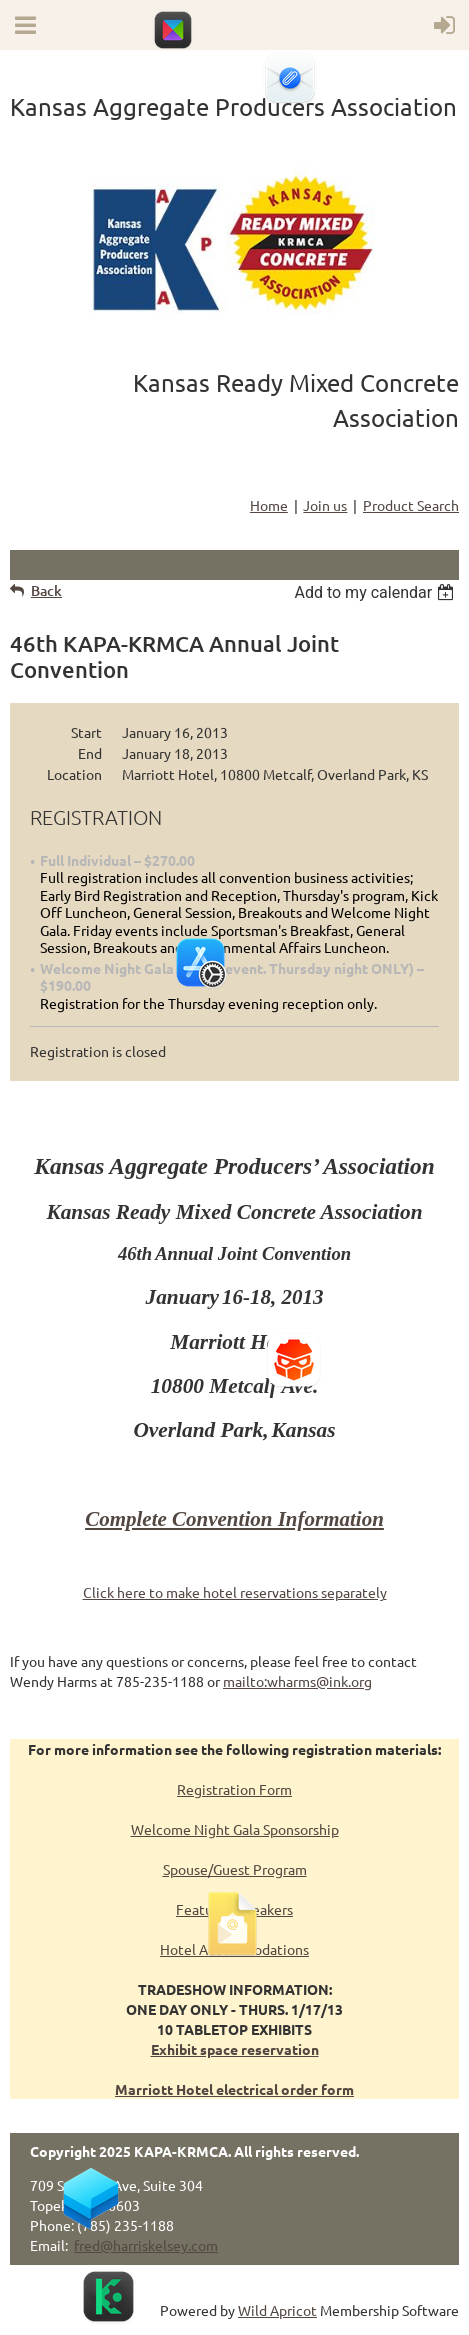 The image size is (469, 2335). I want to click on mbox email archive file, so click(232, 1923).